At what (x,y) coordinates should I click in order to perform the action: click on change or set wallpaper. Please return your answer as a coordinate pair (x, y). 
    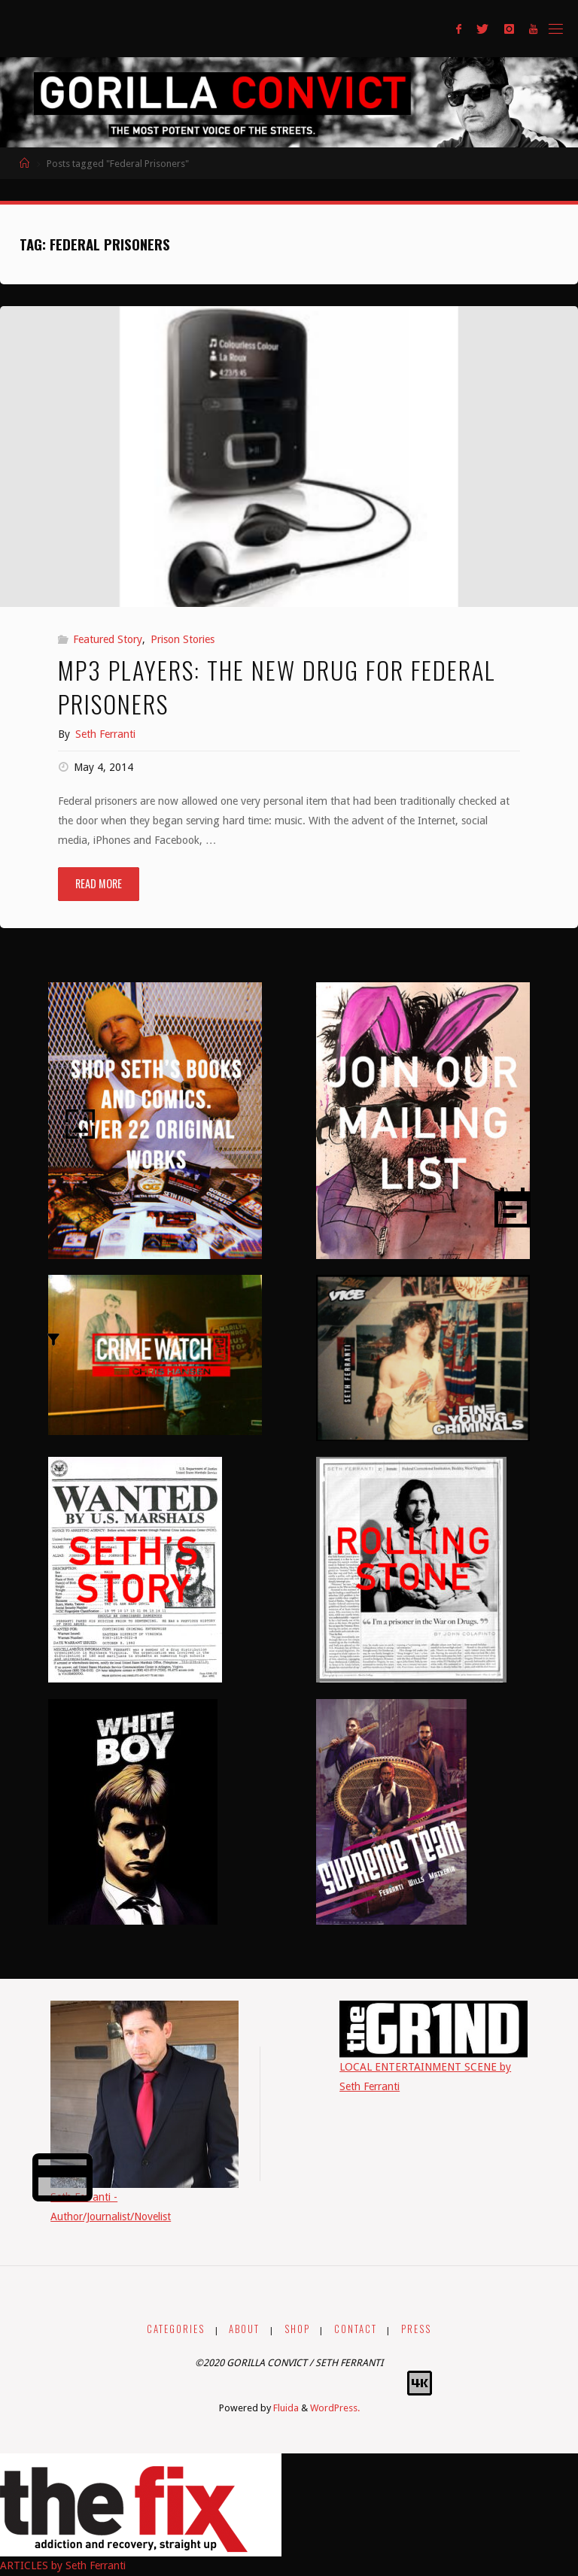
    Looking at the image, I should click on (80, 1124).